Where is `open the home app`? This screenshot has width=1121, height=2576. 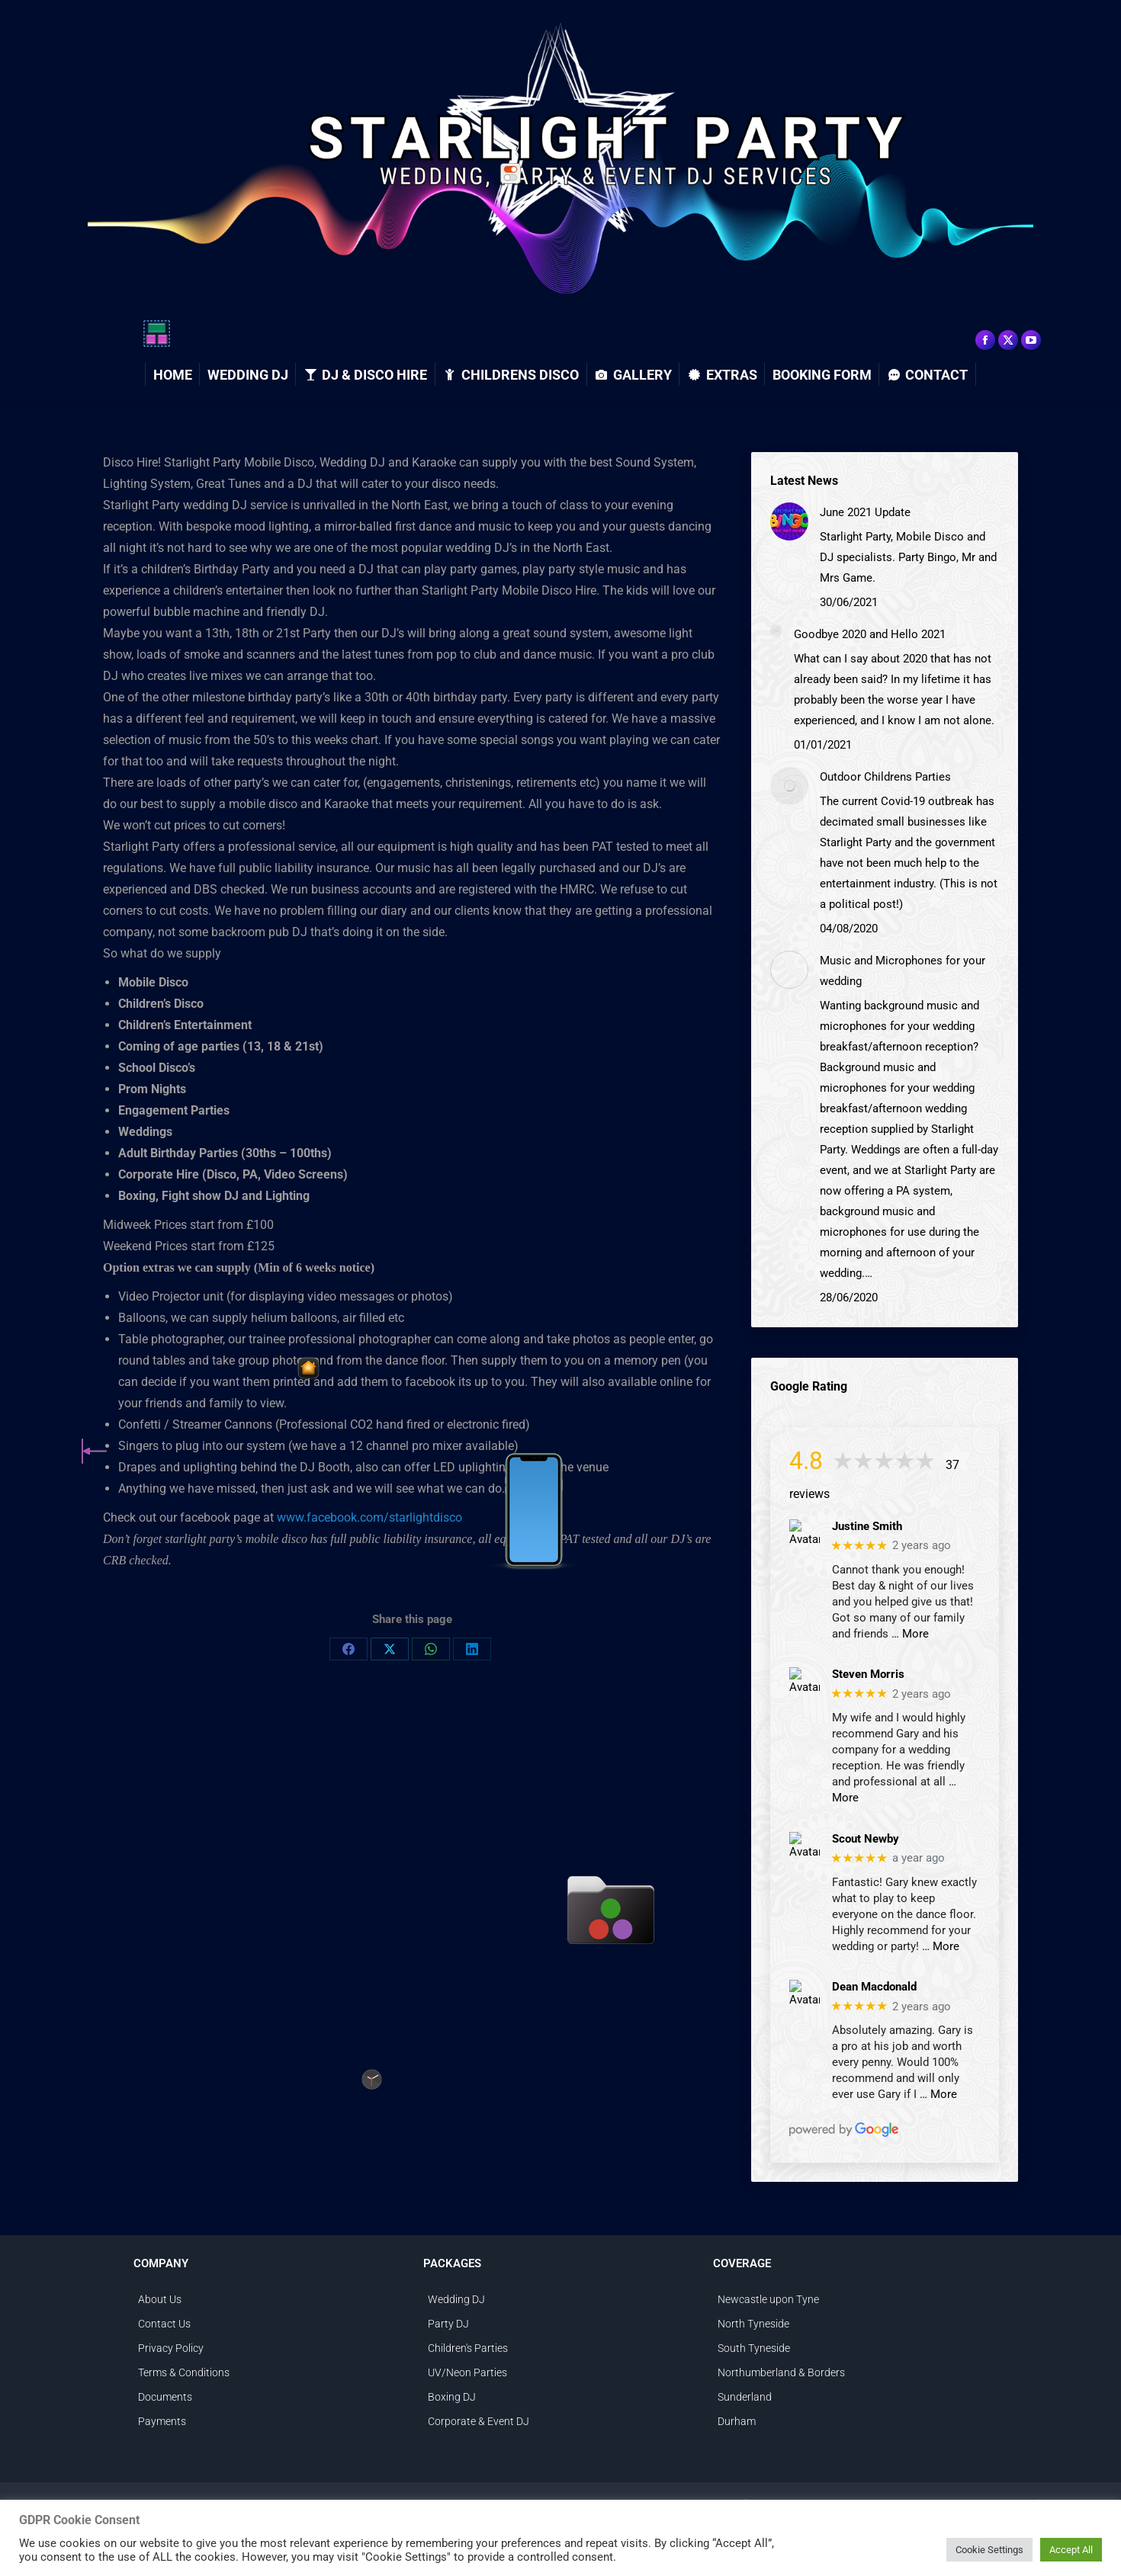
open the home app is located at coordinates (308, 1368).